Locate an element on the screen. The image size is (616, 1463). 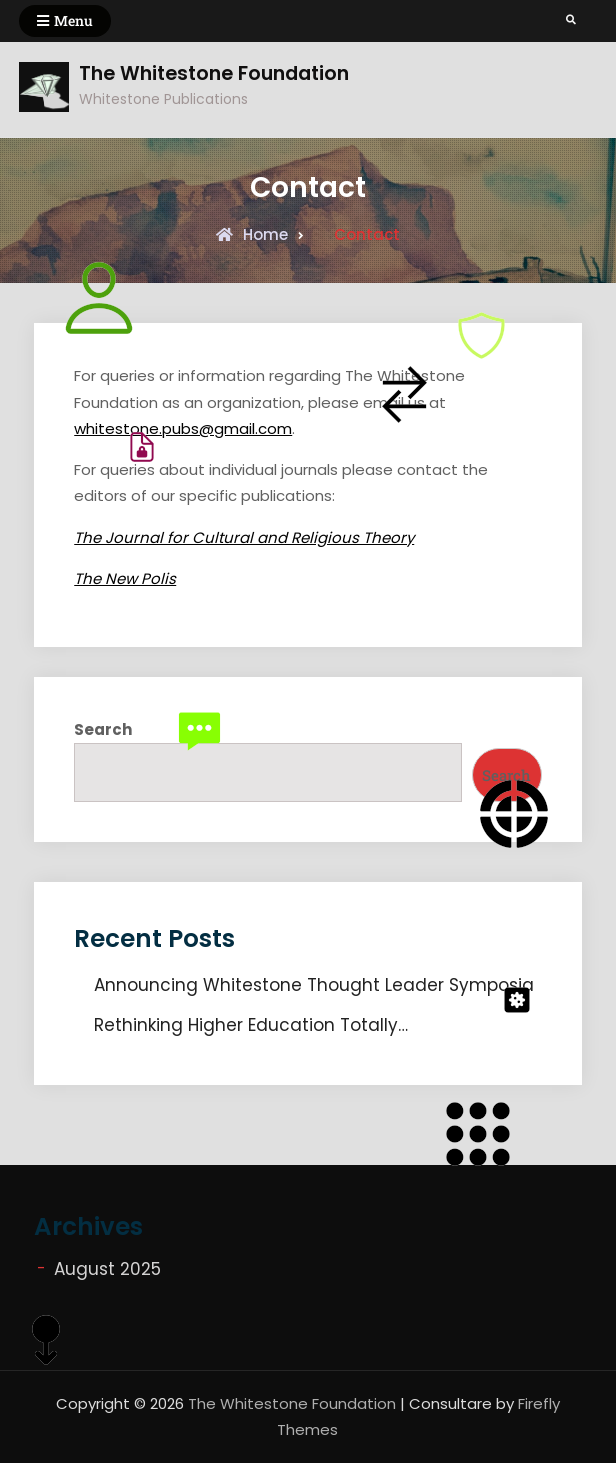
access security settings is located at coordinates (481, 335).